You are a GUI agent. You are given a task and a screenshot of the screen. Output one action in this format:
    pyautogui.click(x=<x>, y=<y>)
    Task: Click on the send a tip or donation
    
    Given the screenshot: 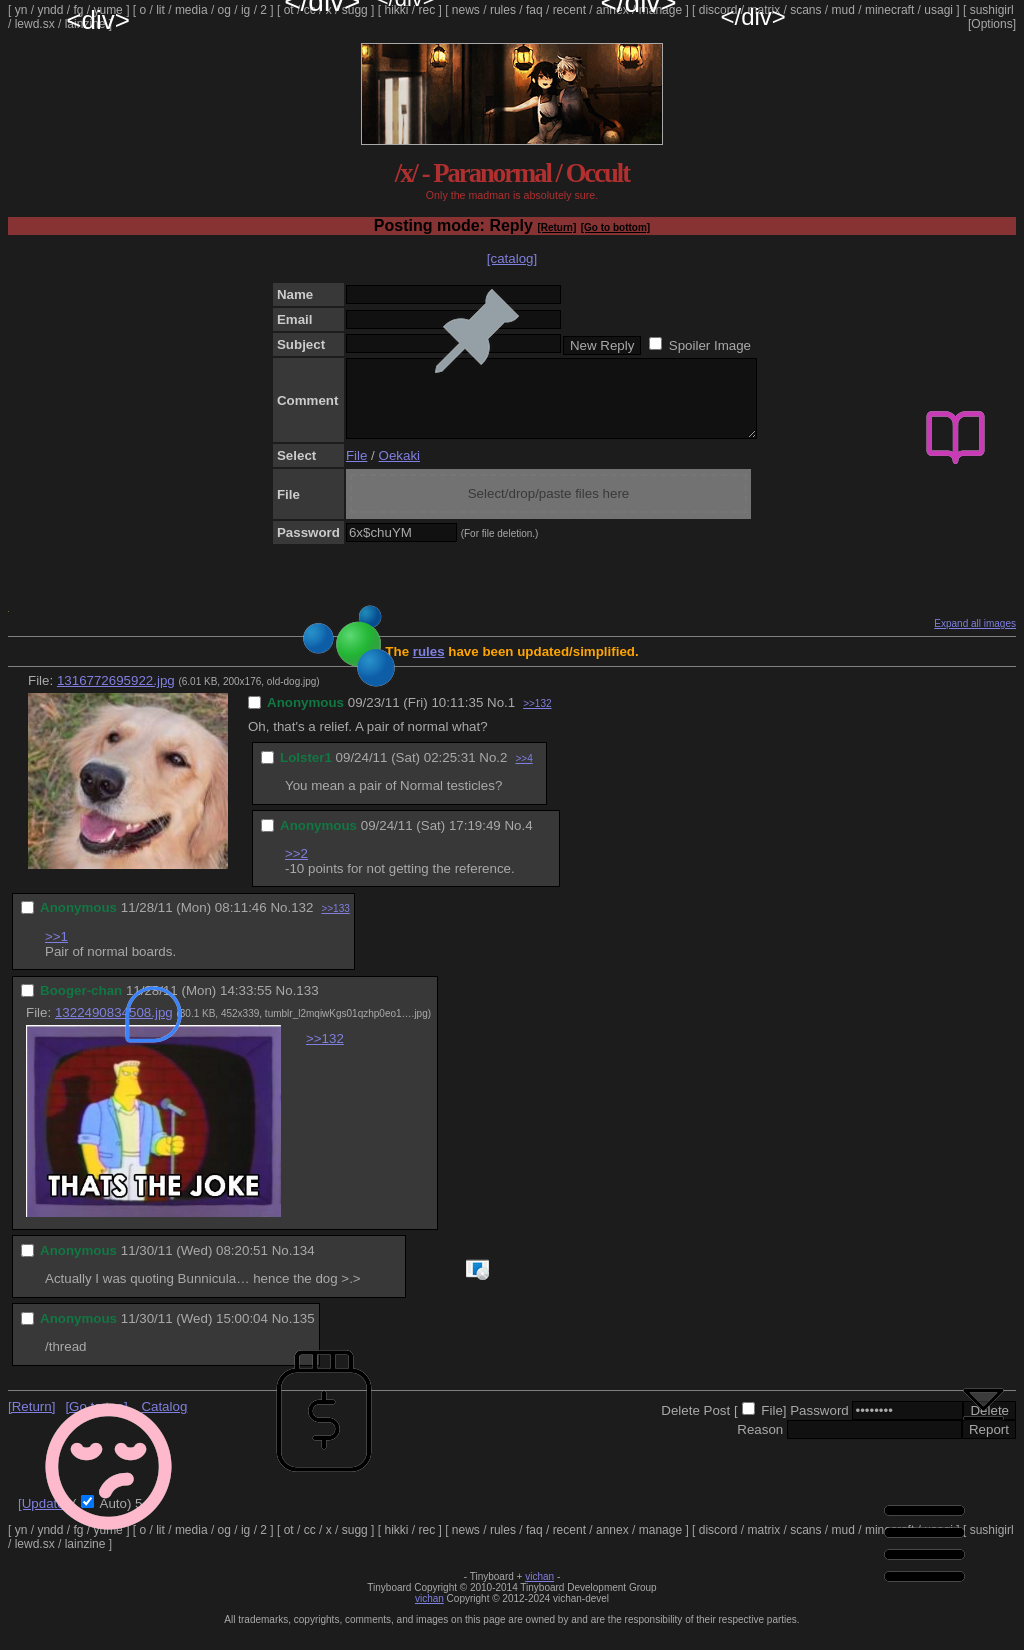 What is the action you would take?
    pyautogui.click(x=324, y=1411)
    